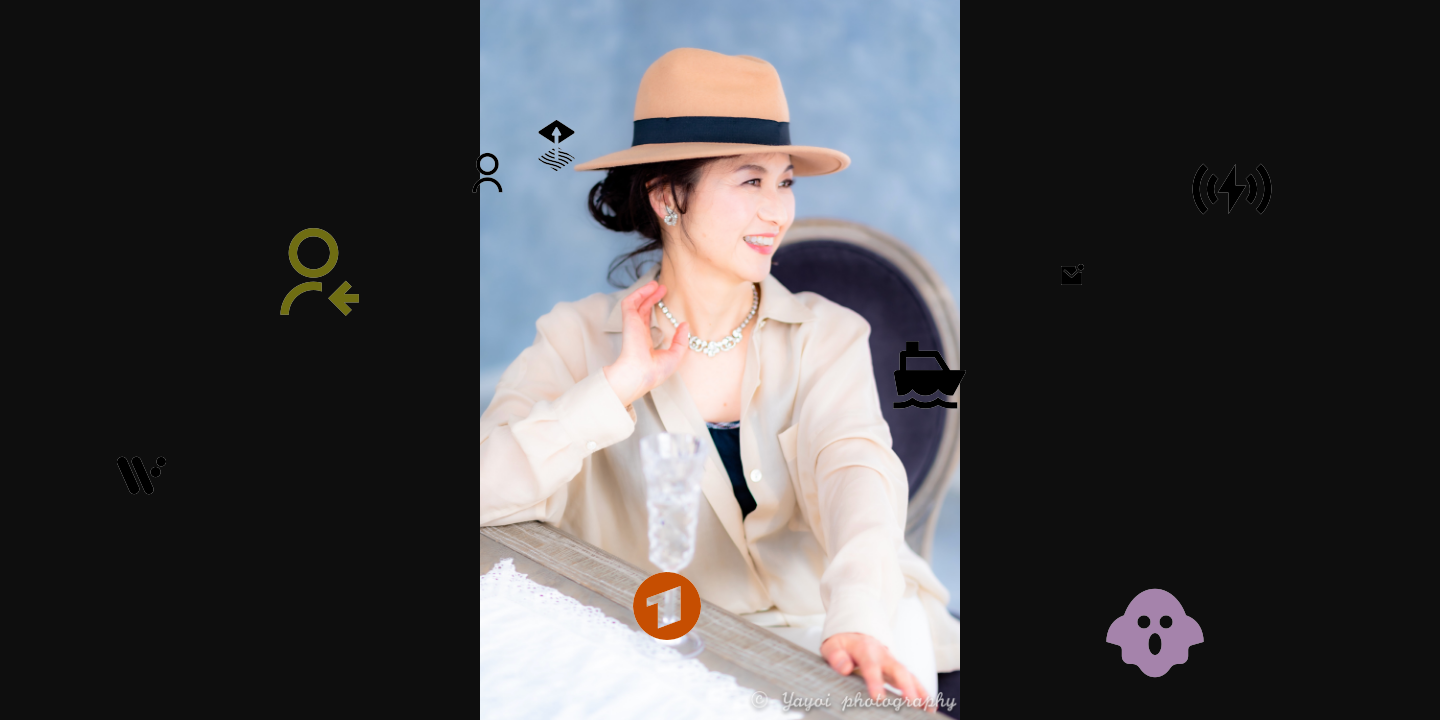  What do you see at coordinates (487, 173) in the screenshot?
I see `view your profile` at bounding box center [487, 173].